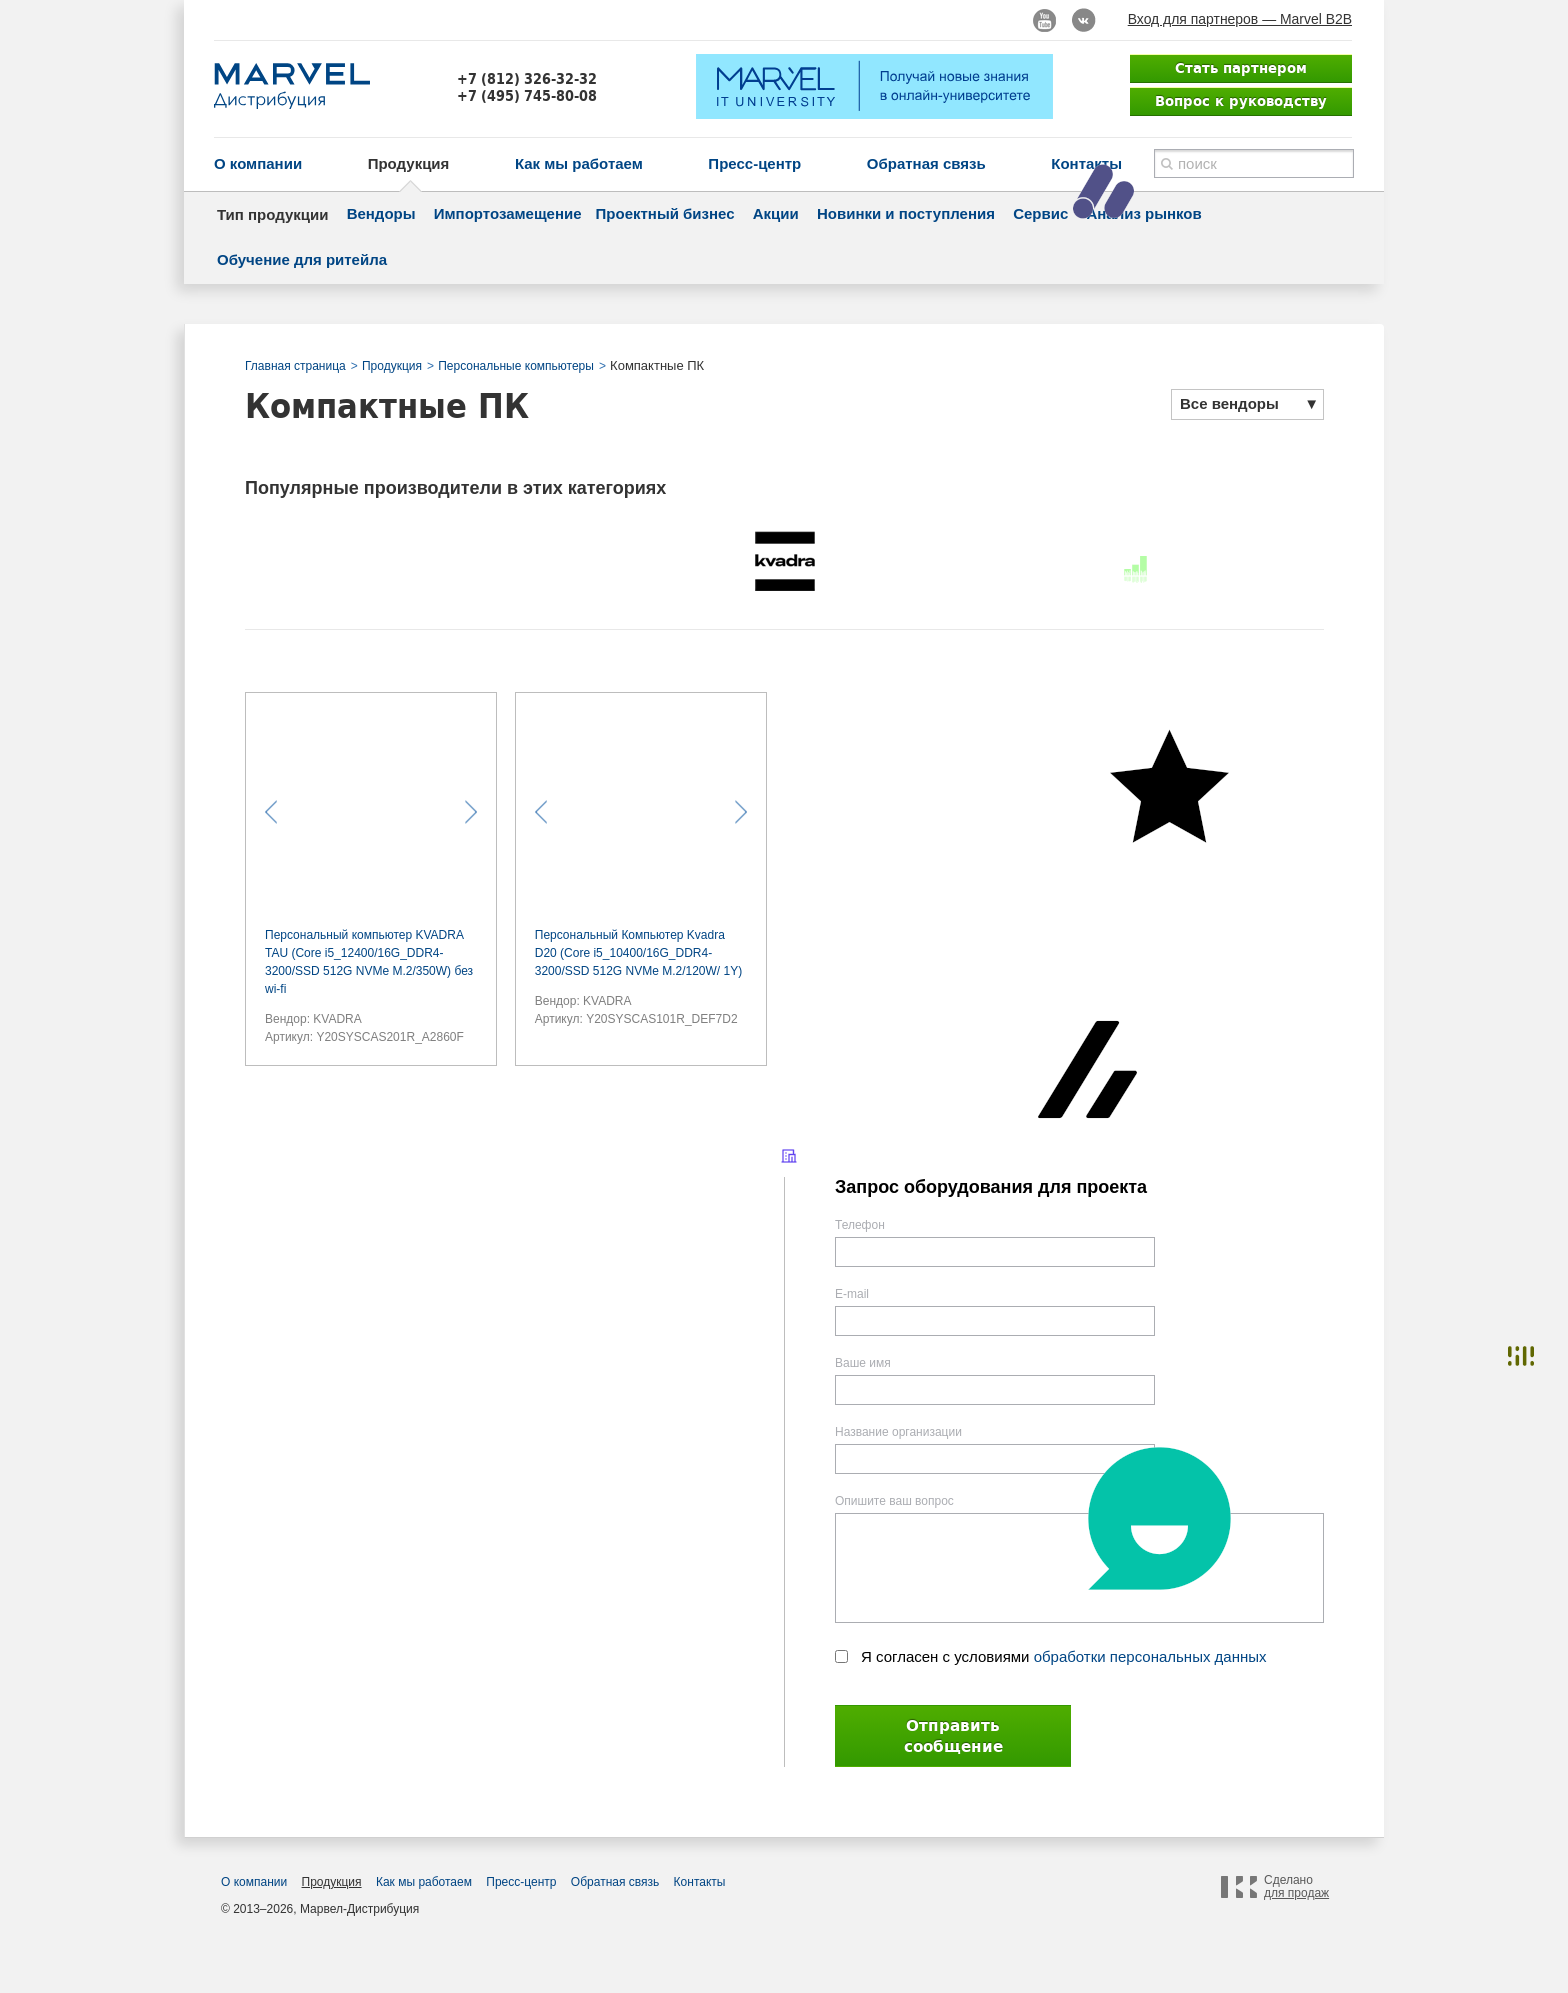  Describe the element at coordinates (1103, 191) in the screenshot. I see `google adsense logo` at that location.